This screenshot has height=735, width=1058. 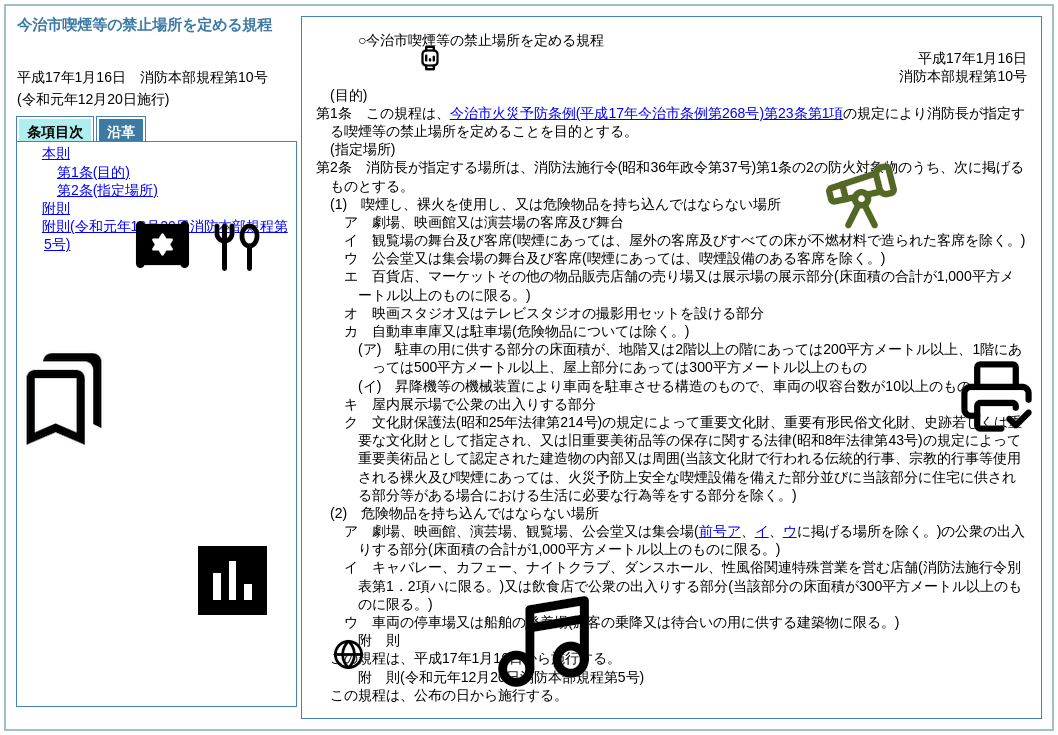 I want to click on switch to global or international settings, so click(x=348, y=654).